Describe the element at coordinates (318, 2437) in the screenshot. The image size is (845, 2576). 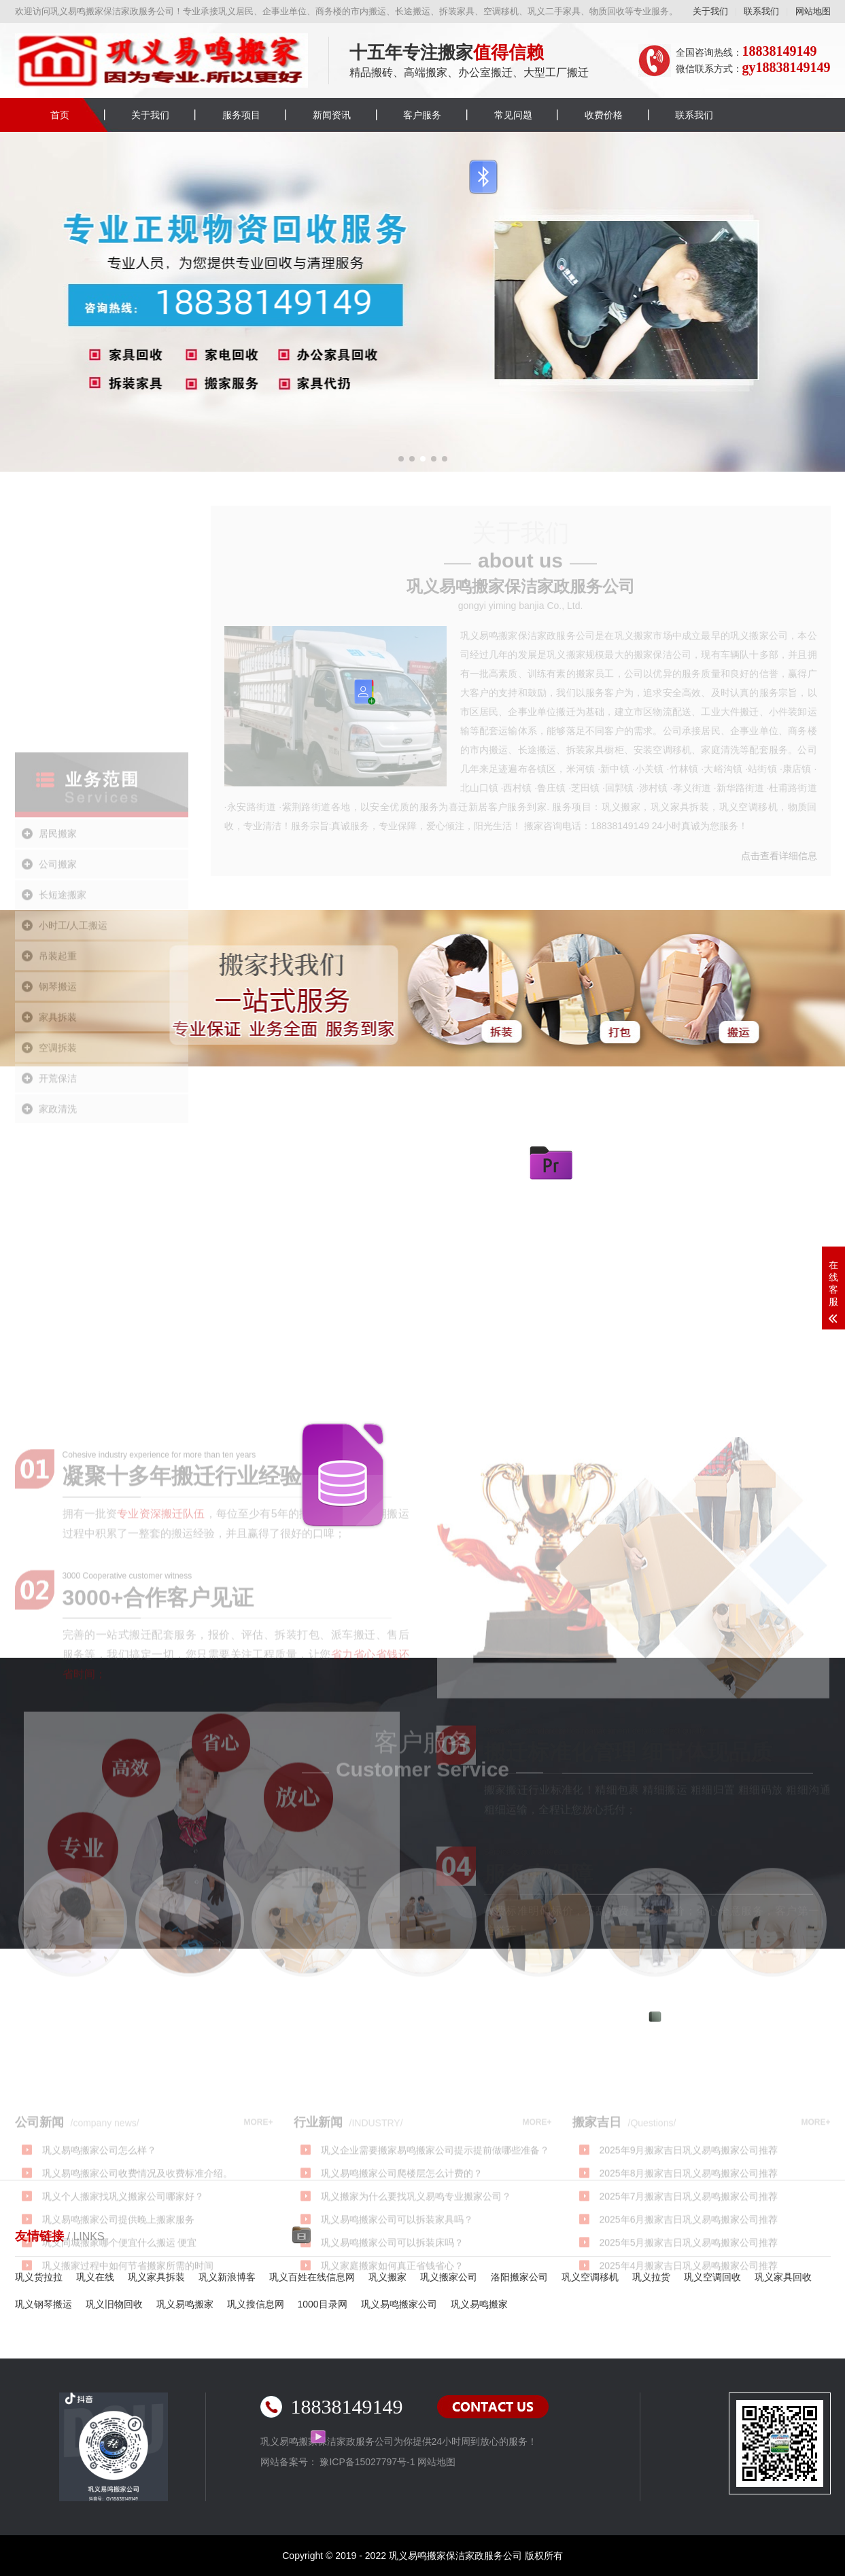
I see `open multimedia or media player app` at that location.